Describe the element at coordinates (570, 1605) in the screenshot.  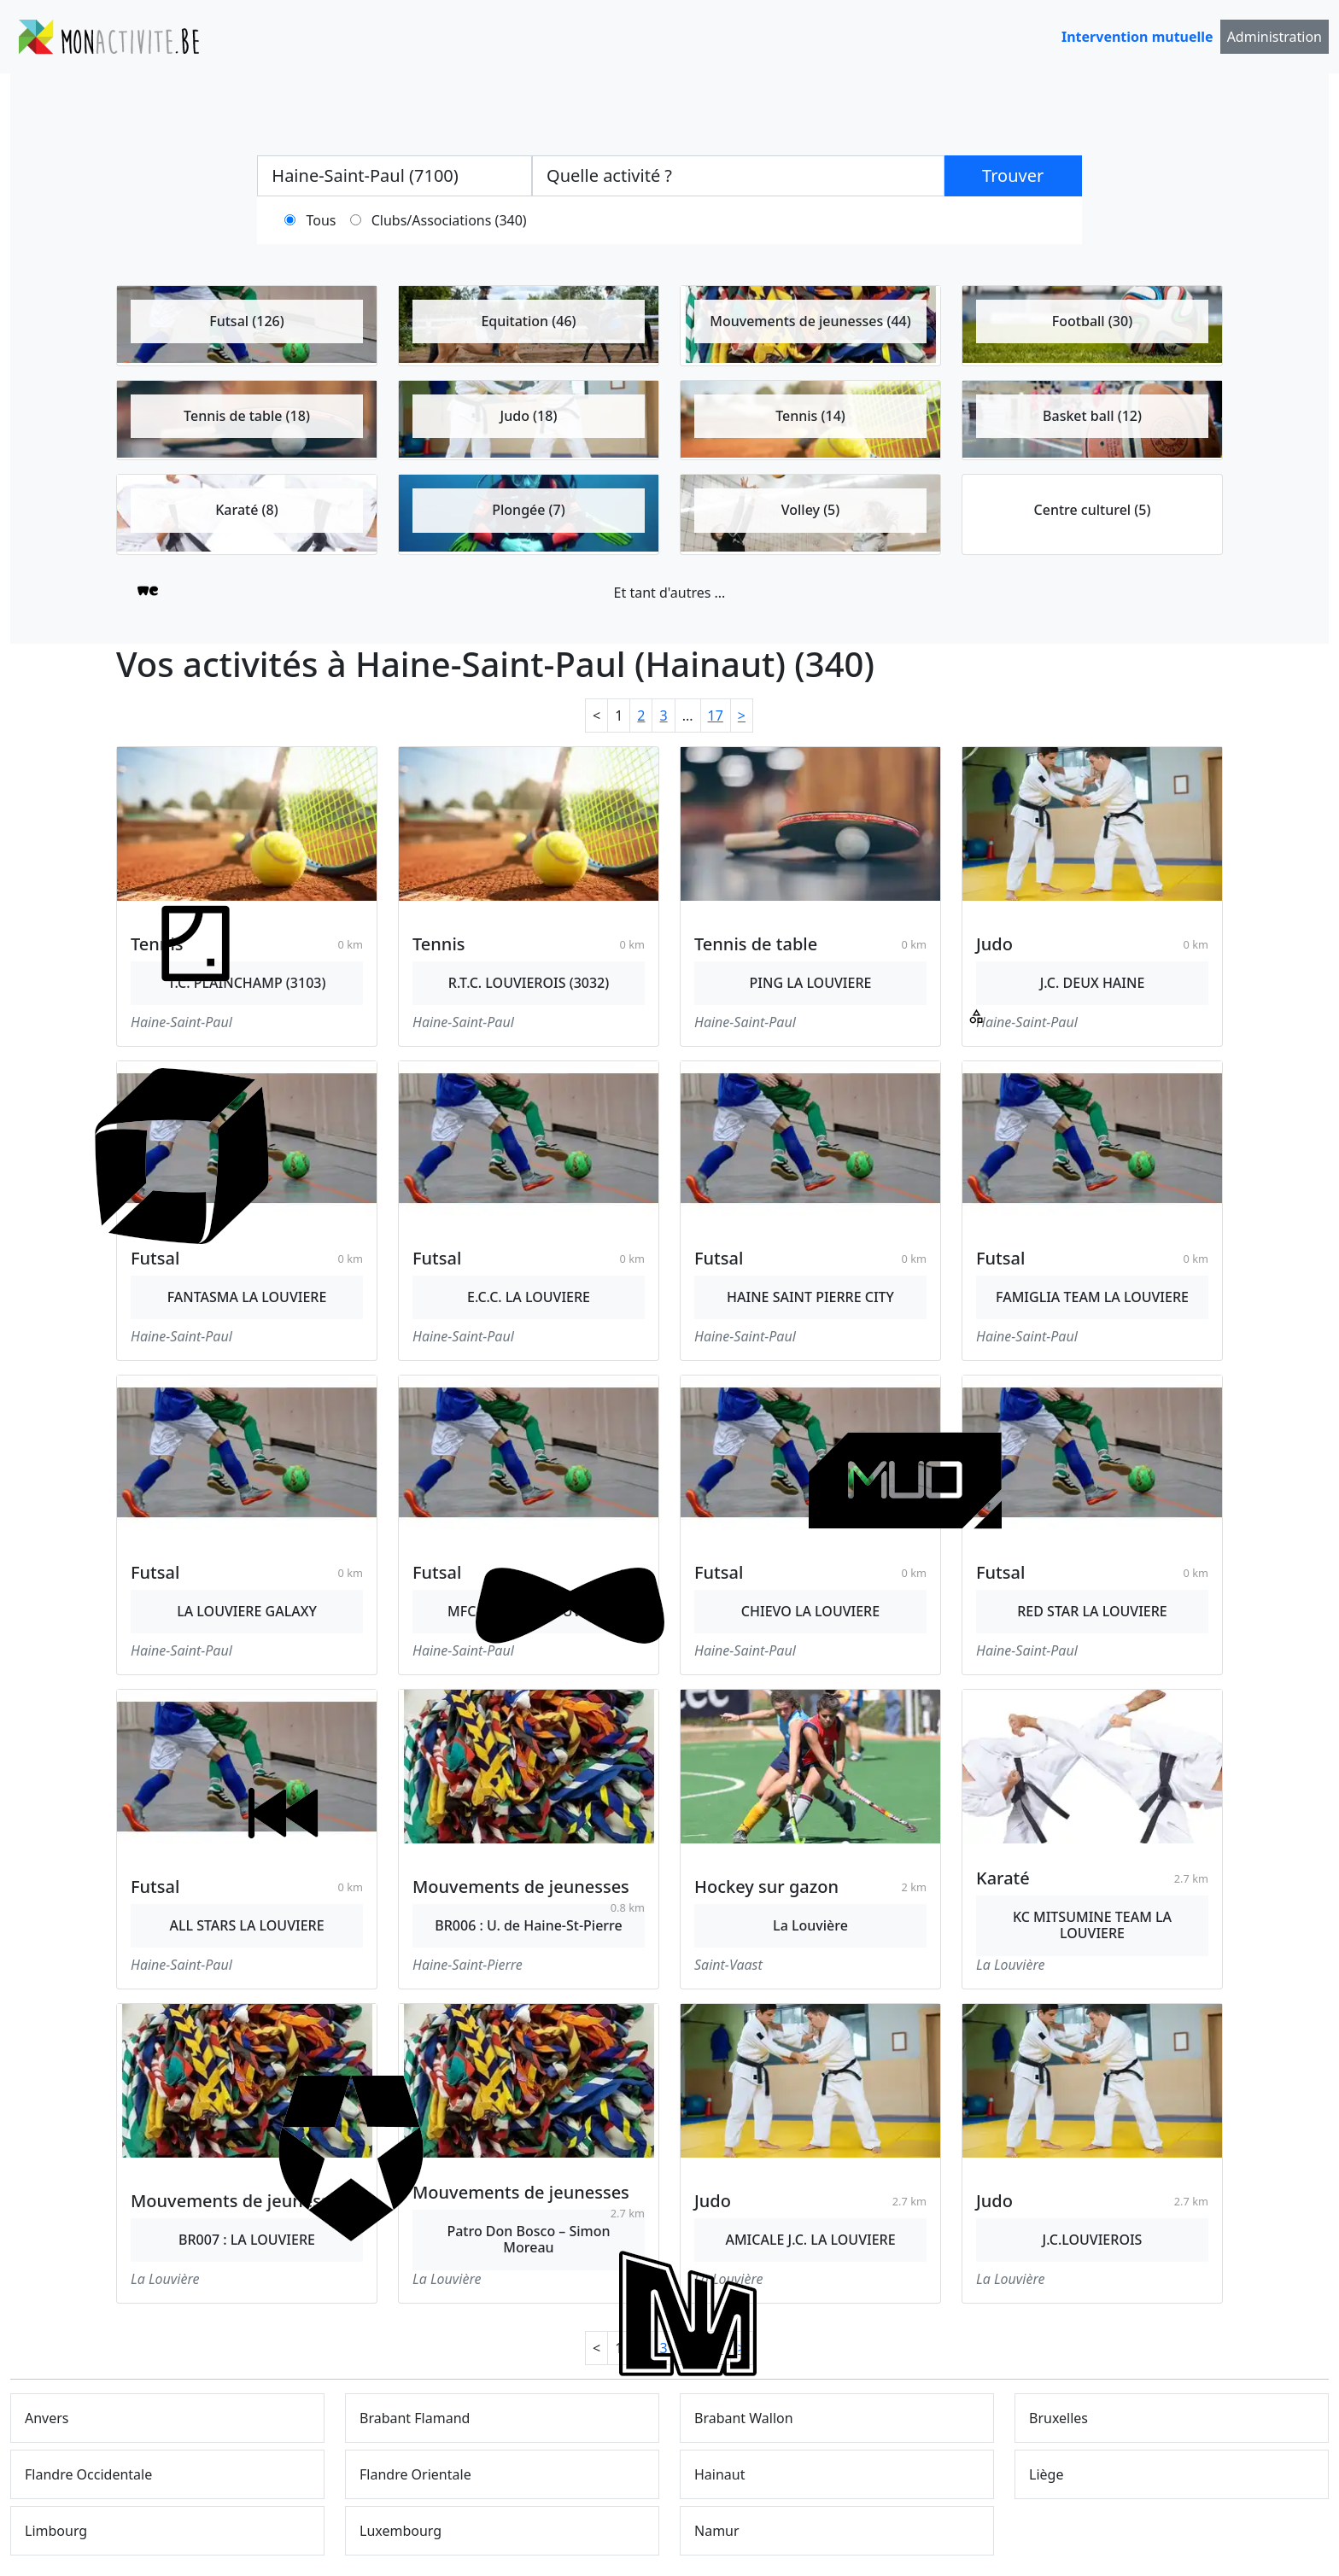
I see `jhipster application framework logo` at that location.